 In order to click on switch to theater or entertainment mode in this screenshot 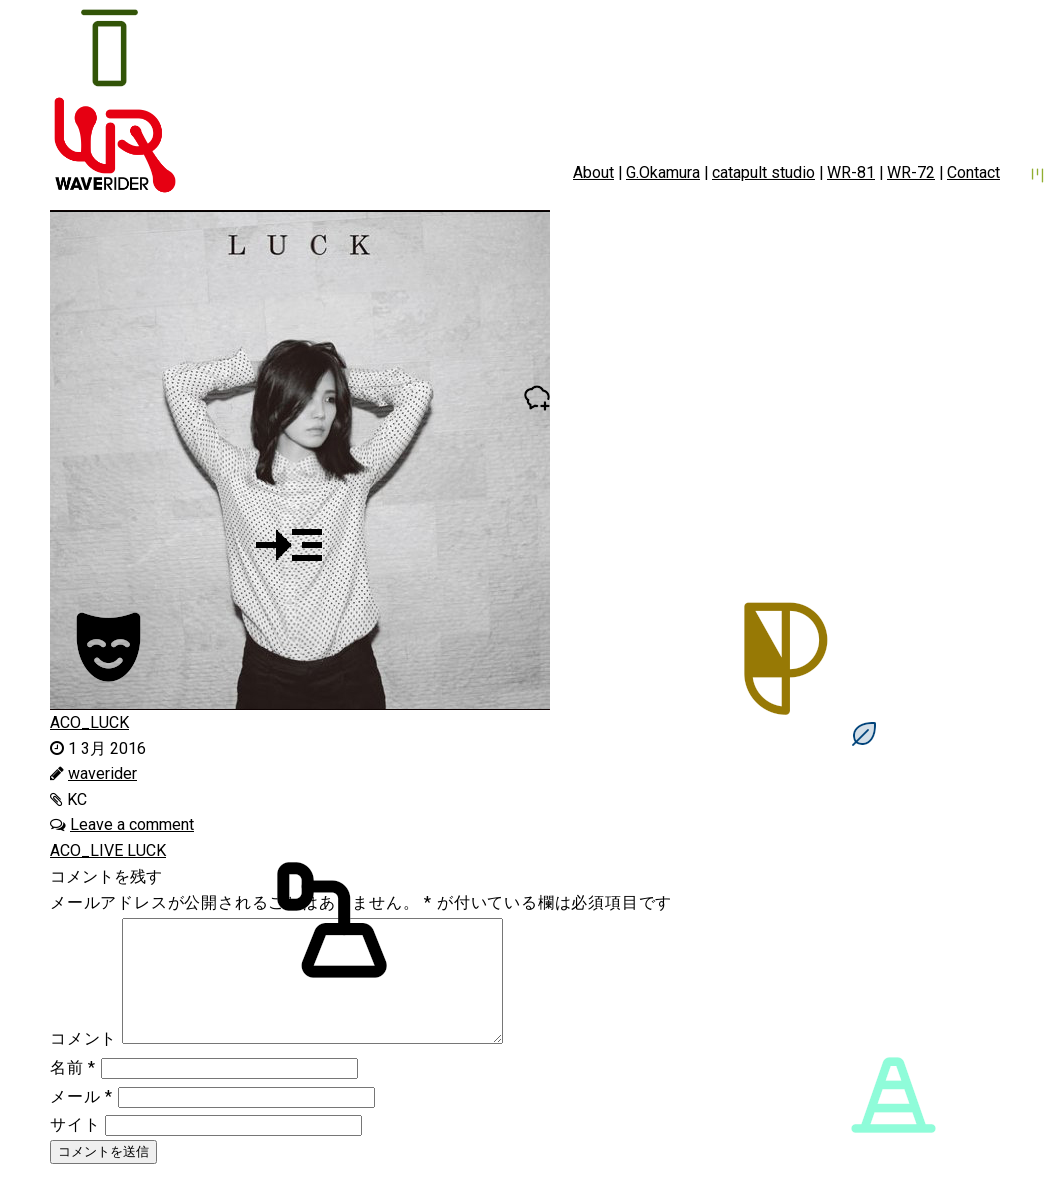, I will do `click(108, 644)`.